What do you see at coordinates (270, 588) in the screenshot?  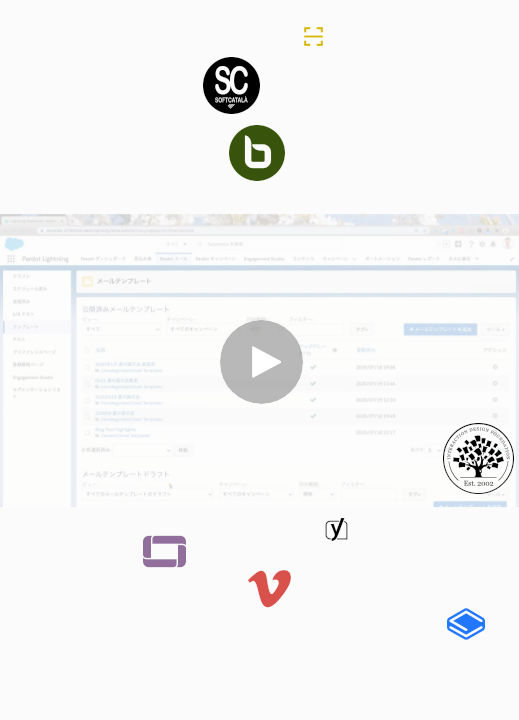 I see `open the Vimeo app` at bounding box center [270, 588].